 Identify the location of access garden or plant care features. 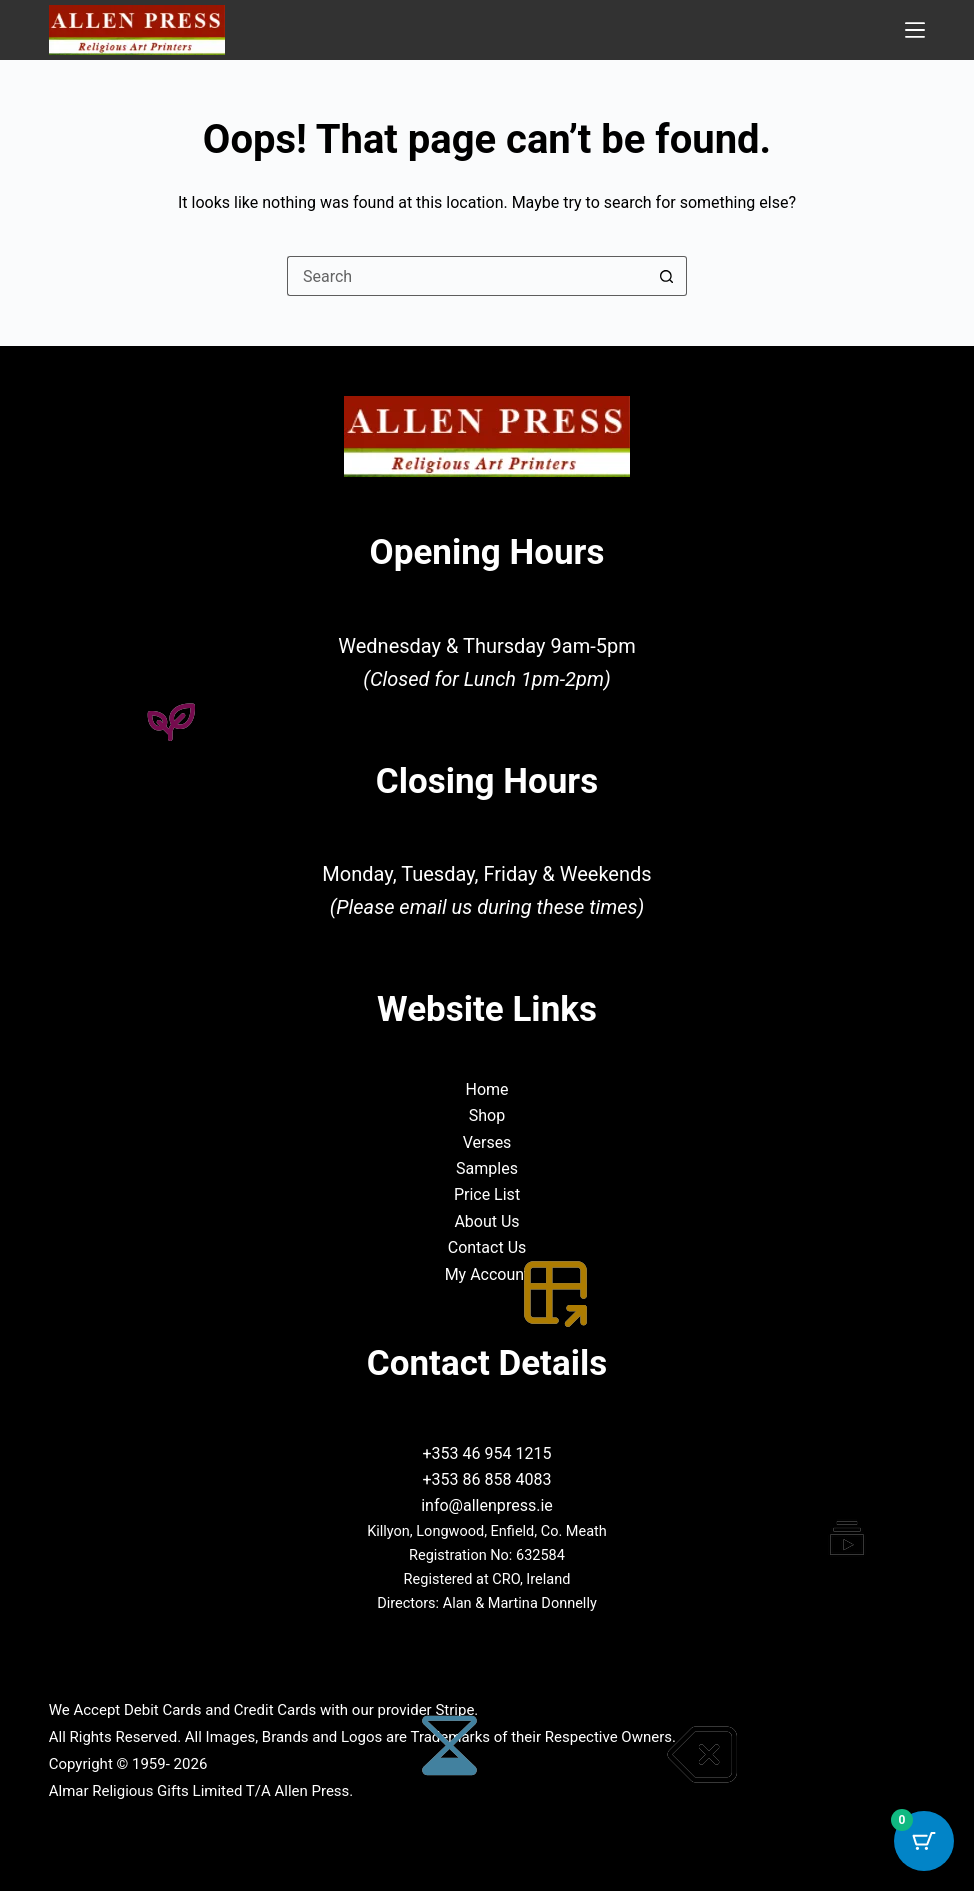
(171, 720).